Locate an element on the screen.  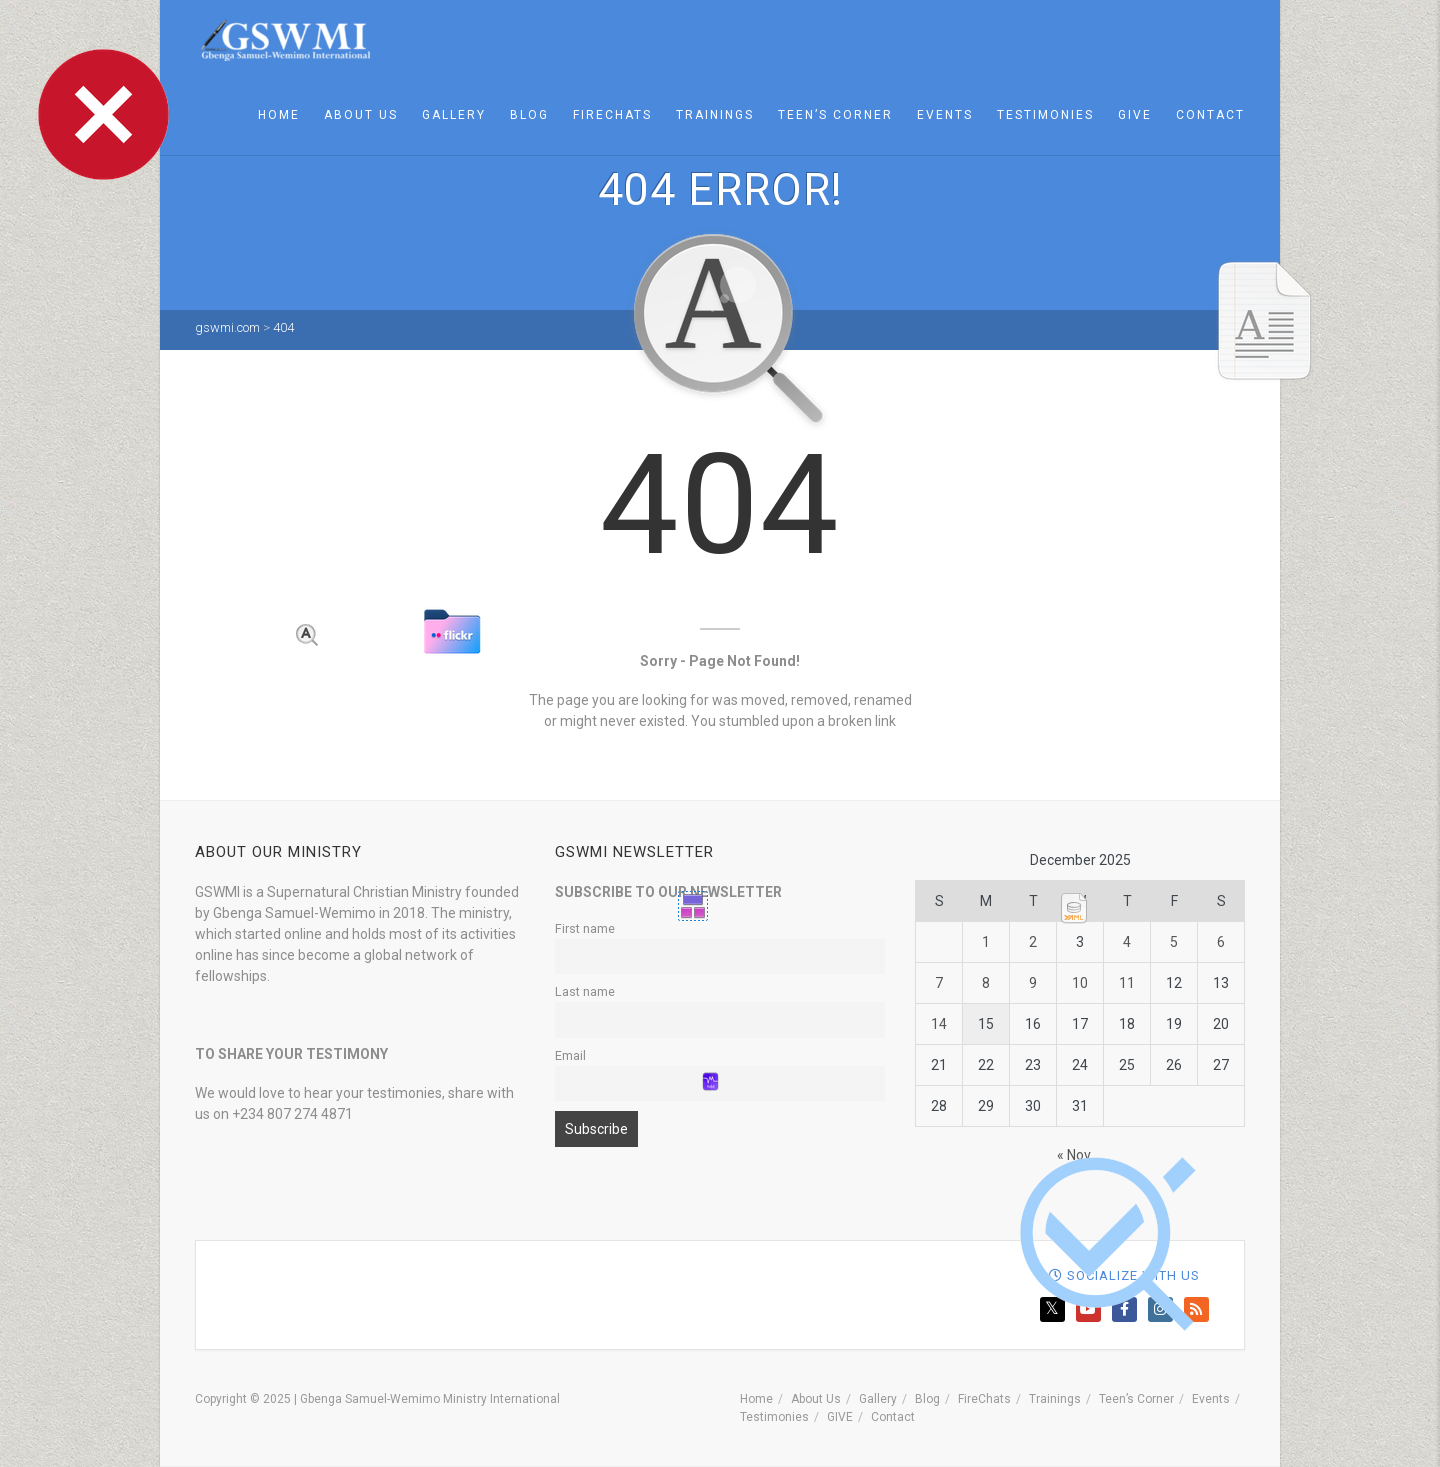
stop or cancel the current action is located at coordinates (103, 114).